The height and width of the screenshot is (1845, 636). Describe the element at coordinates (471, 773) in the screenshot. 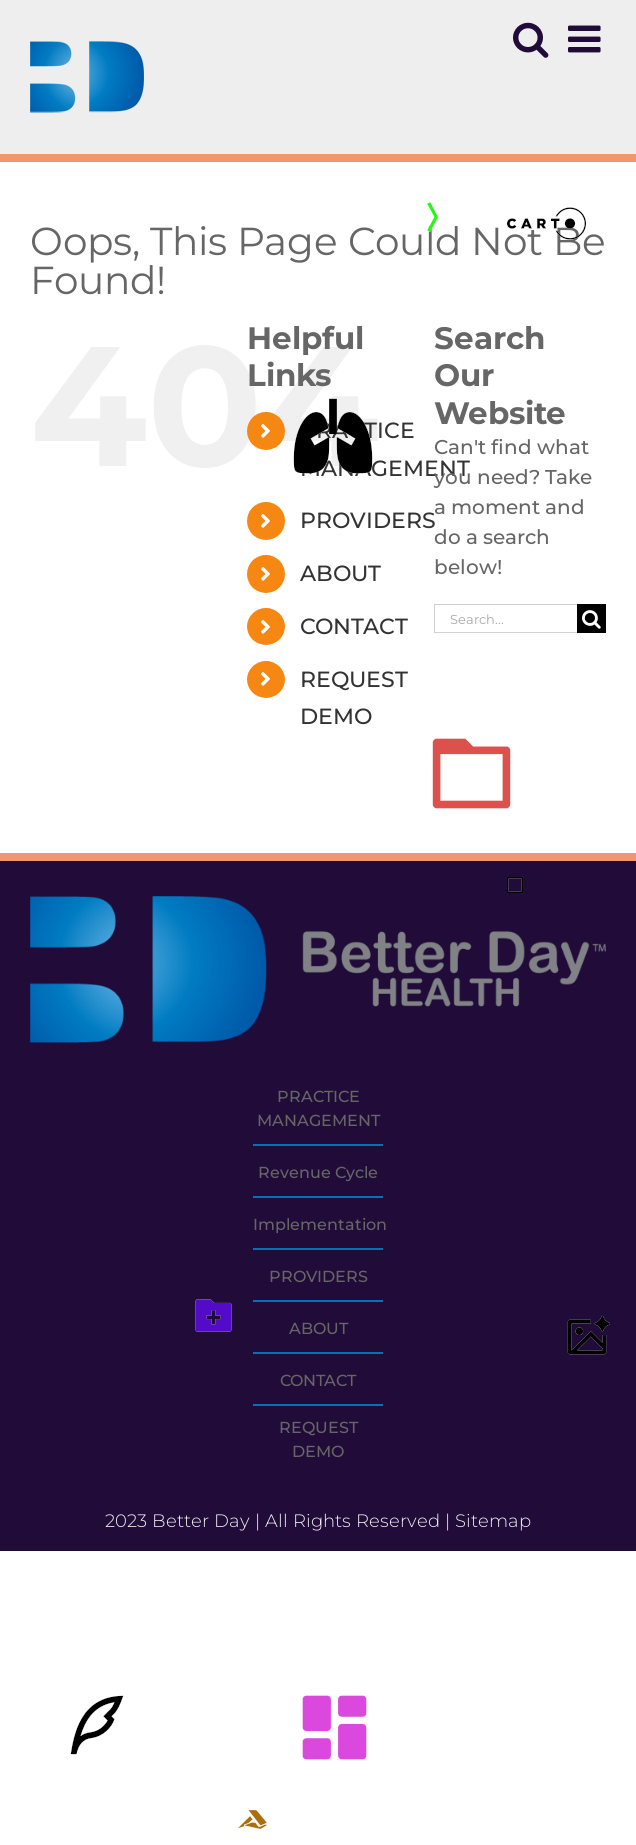

I see `open folder to view files` at that location.